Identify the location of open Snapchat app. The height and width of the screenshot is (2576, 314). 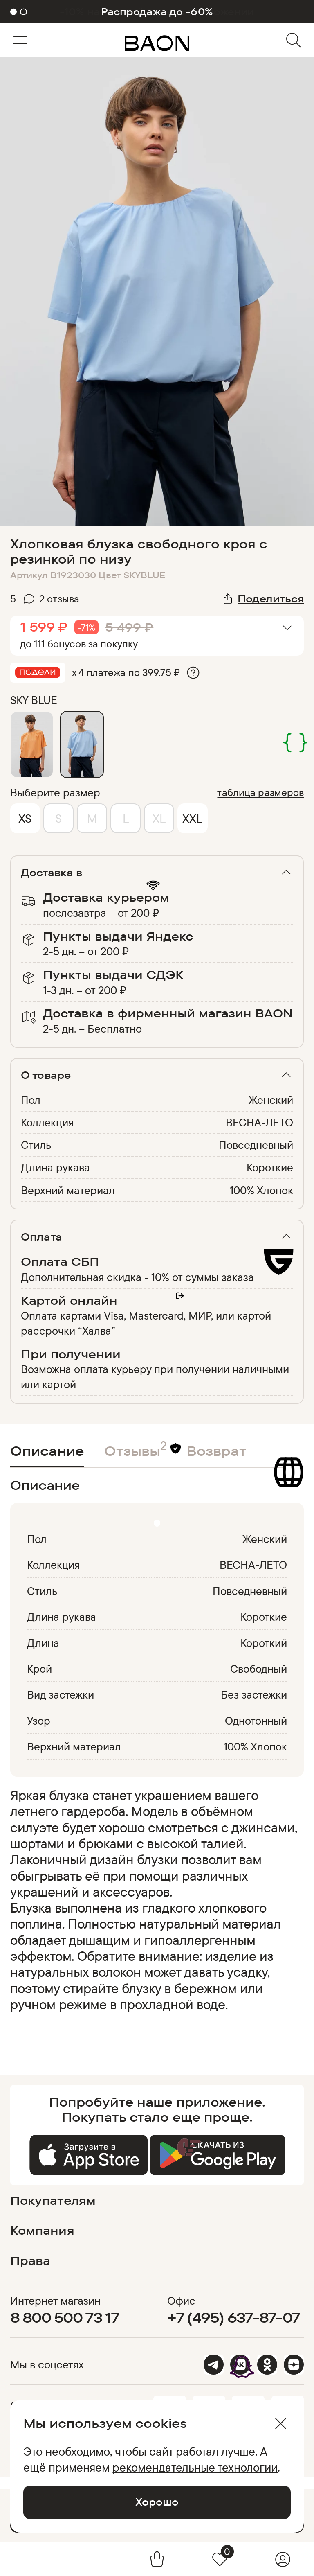
(242, 2367).